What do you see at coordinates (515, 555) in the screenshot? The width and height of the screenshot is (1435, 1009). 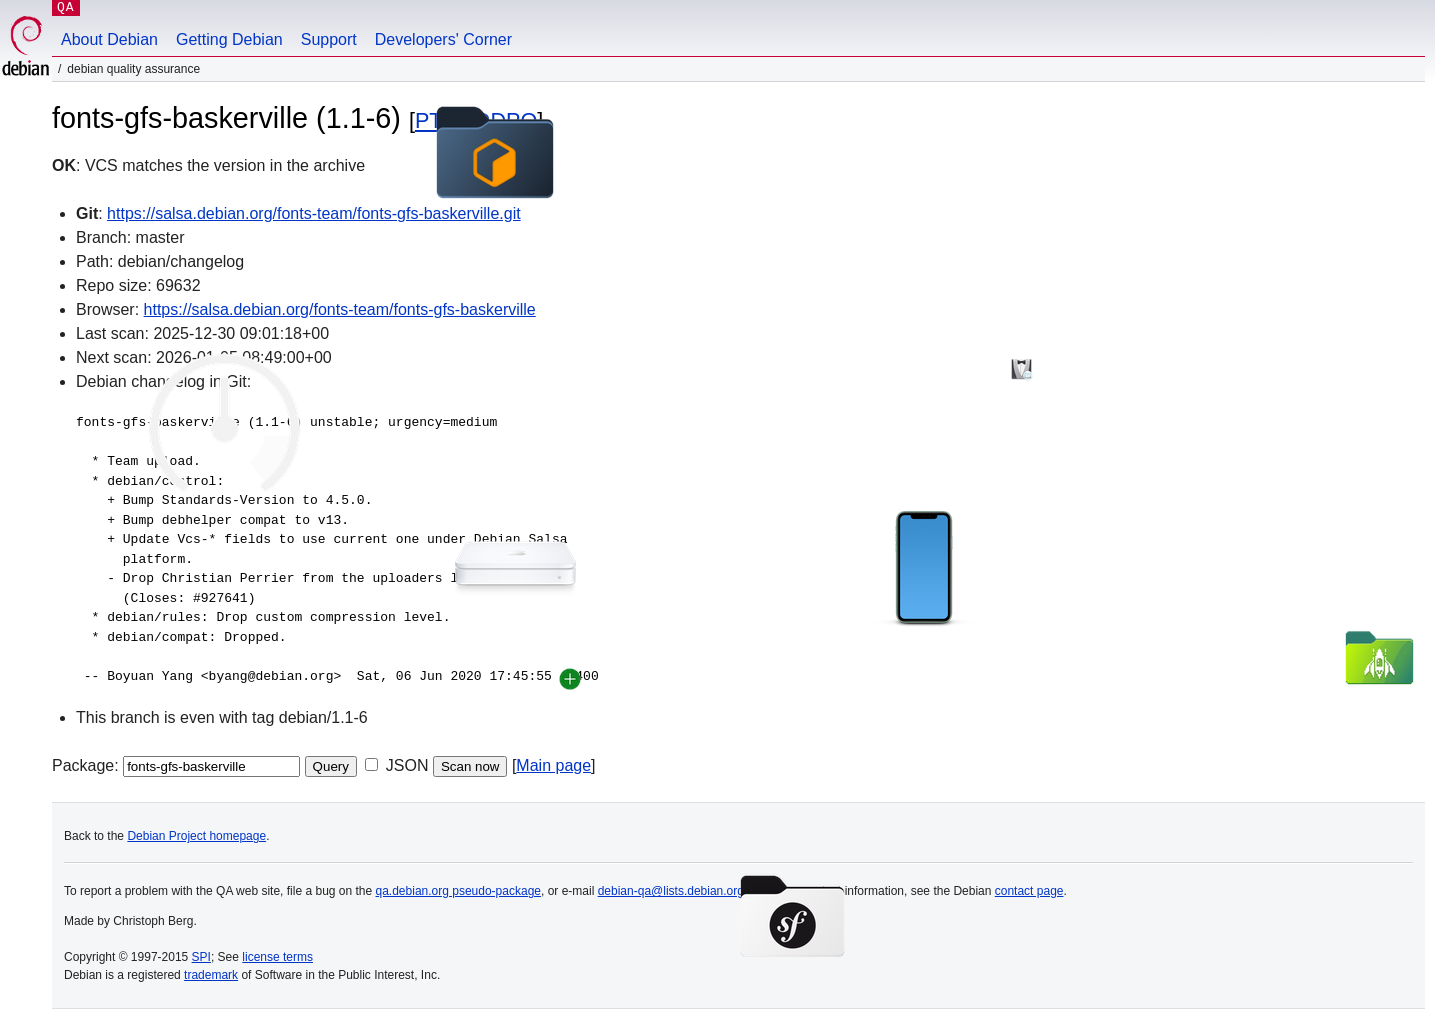 I see `access time capsule backup settings` at bounding box center [515, 555].